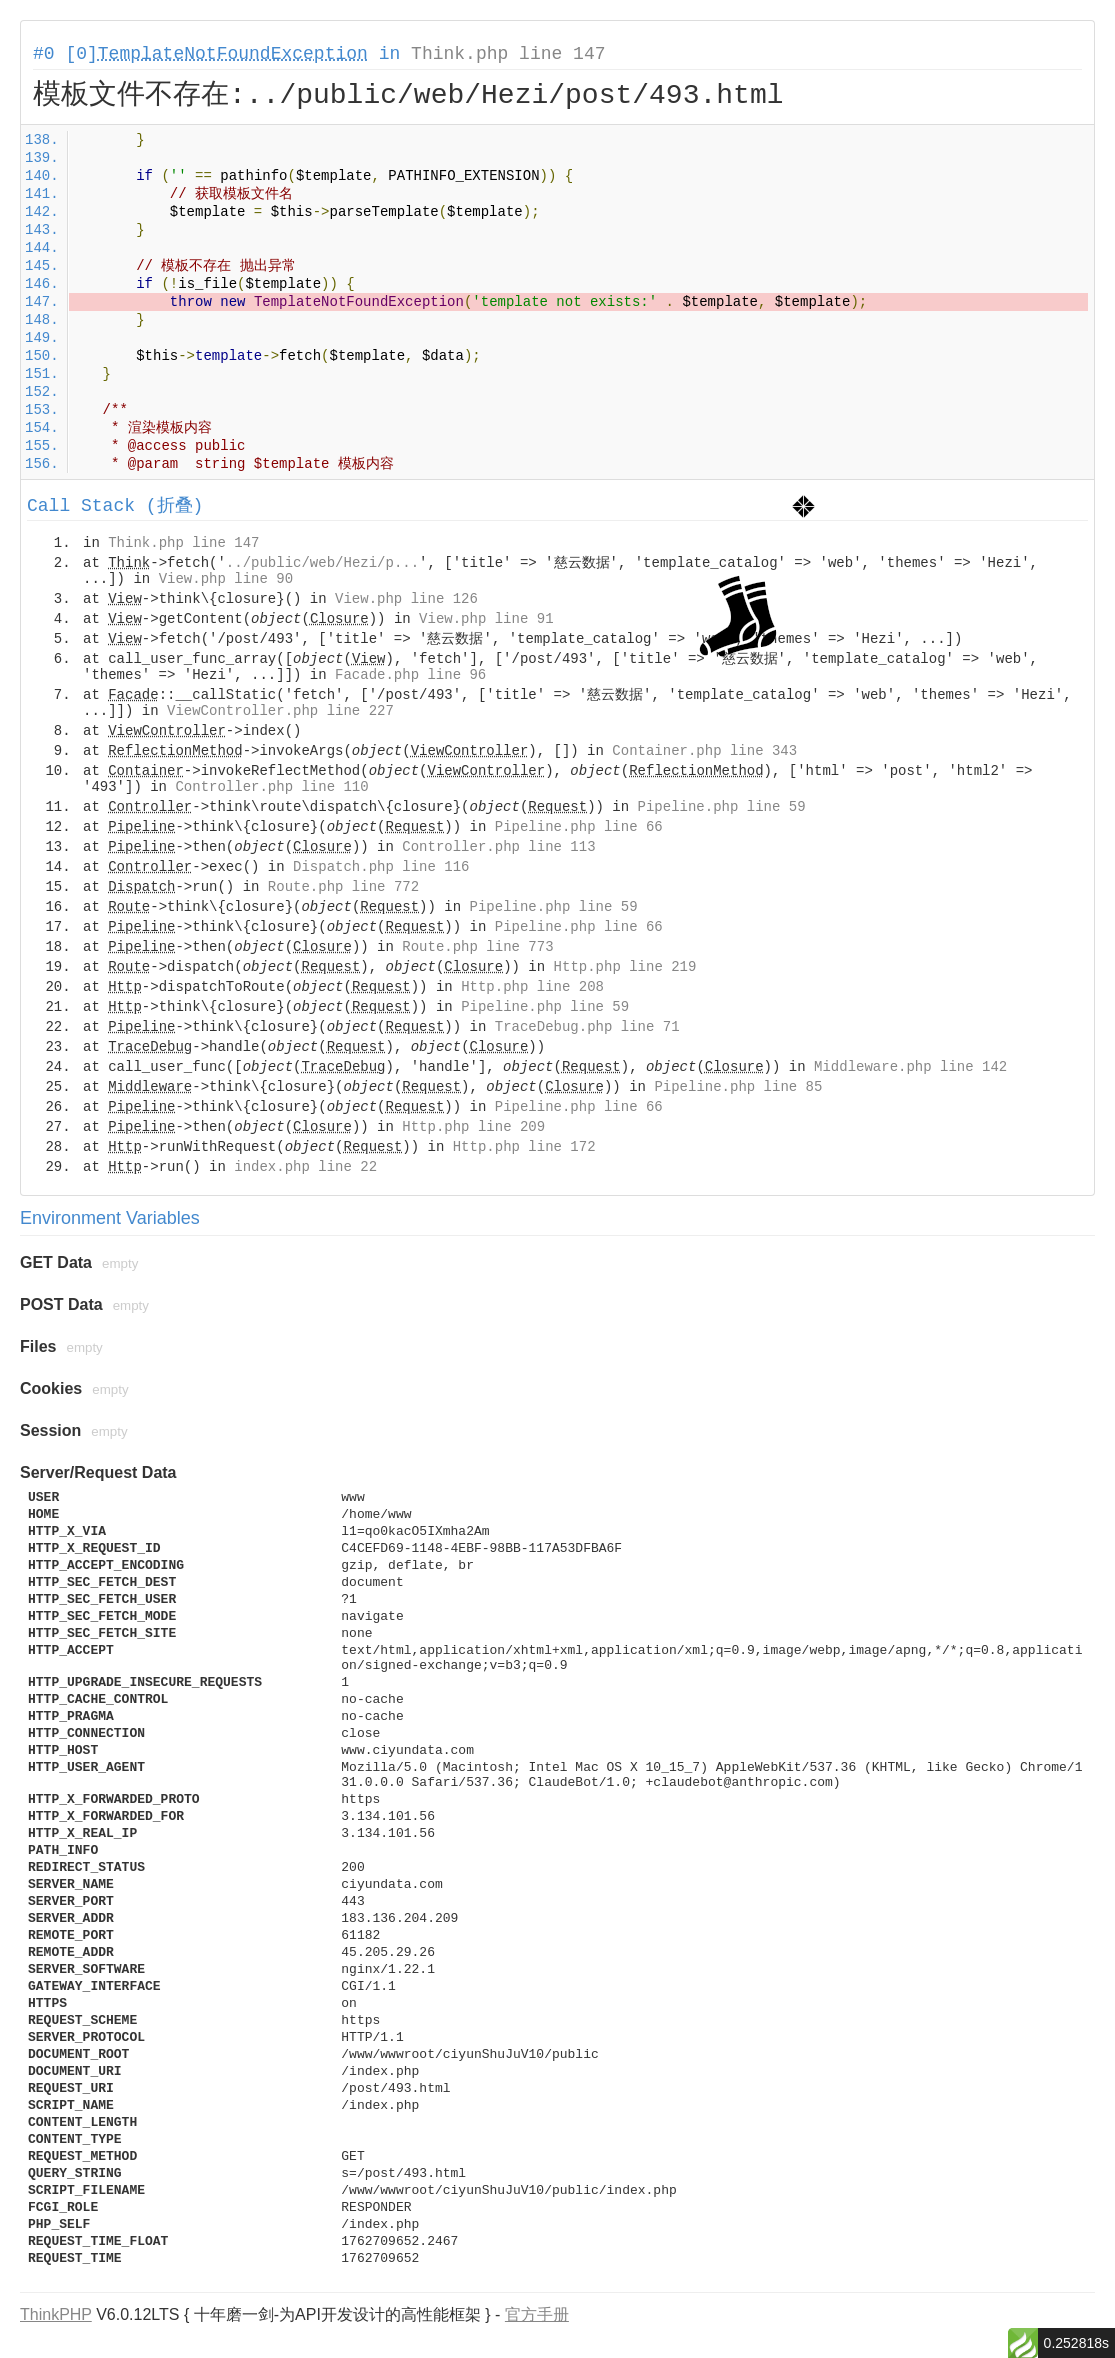  I want to click on browse socks or hosiery products, so click(738, 616).